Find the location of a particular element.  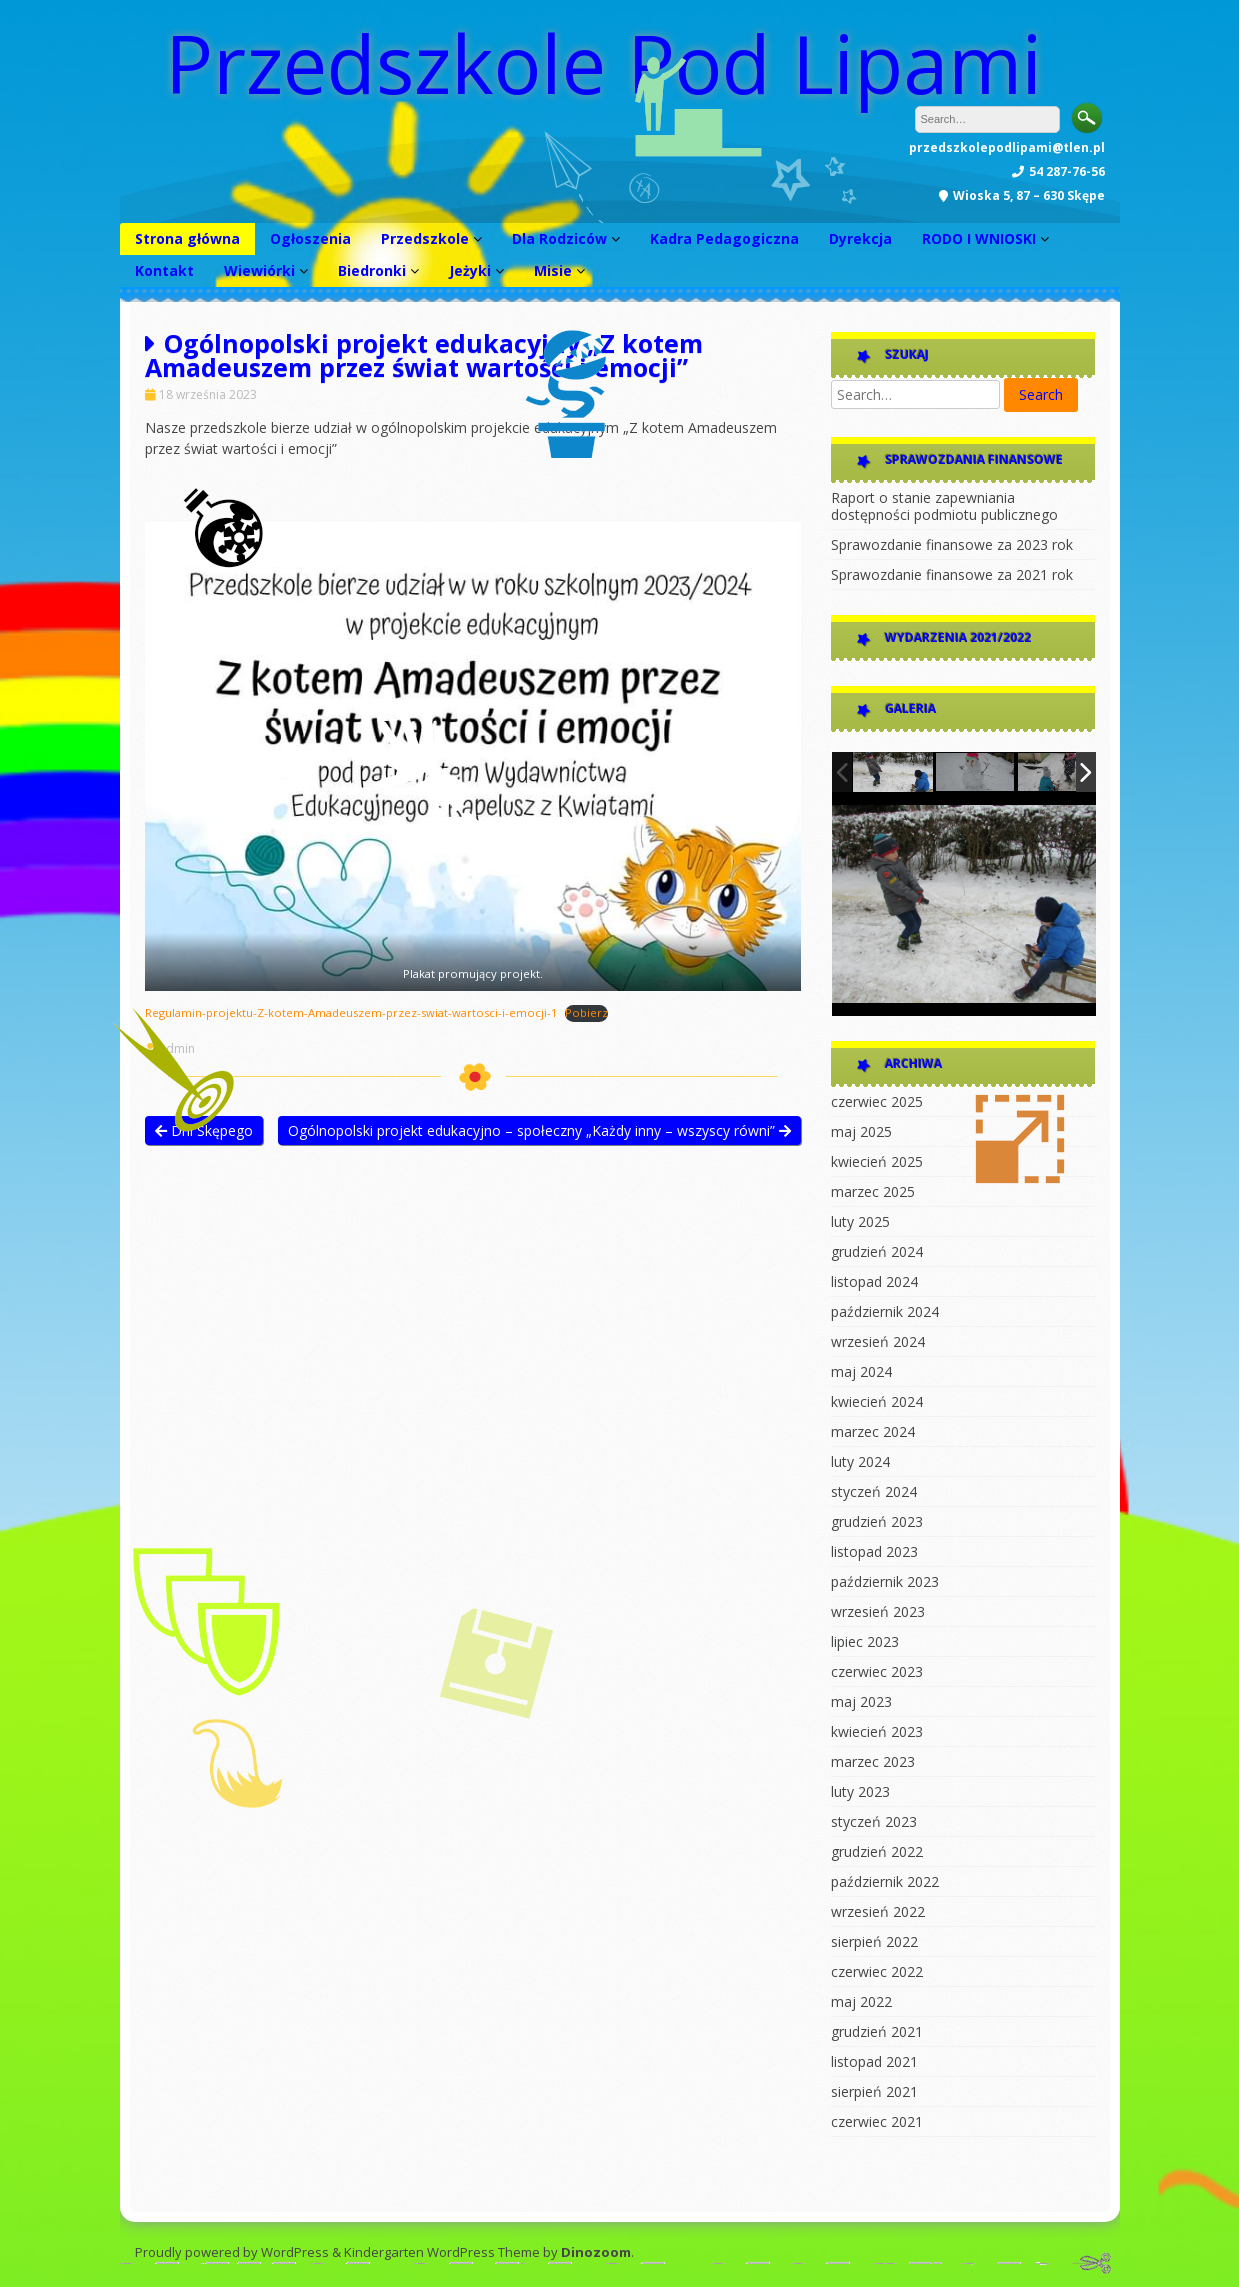

indicates accurate shot or precision achieved is located at coordinates (171, 1069).